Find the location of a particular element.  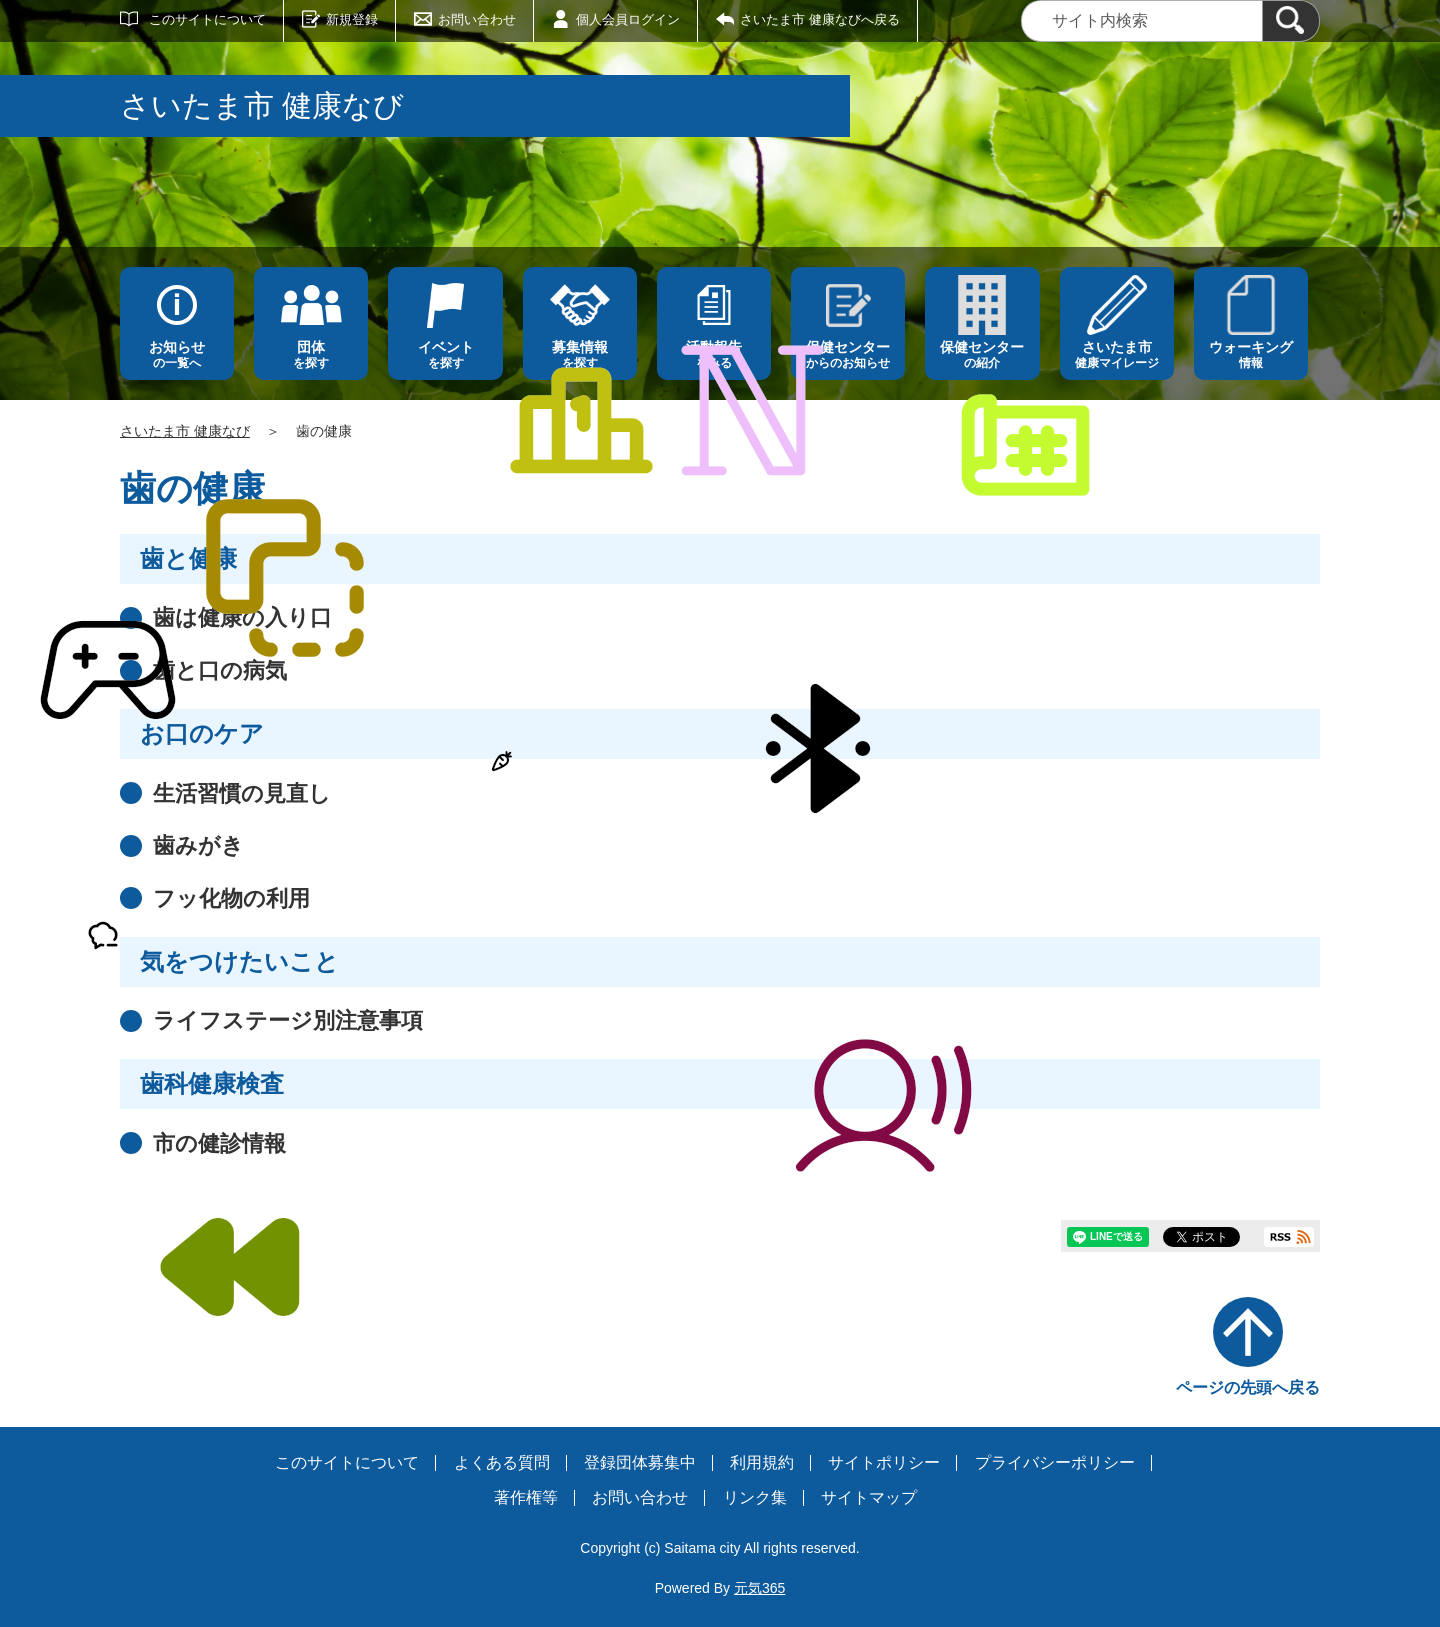

remove a message or conversation is located at coordinates (102, 935).